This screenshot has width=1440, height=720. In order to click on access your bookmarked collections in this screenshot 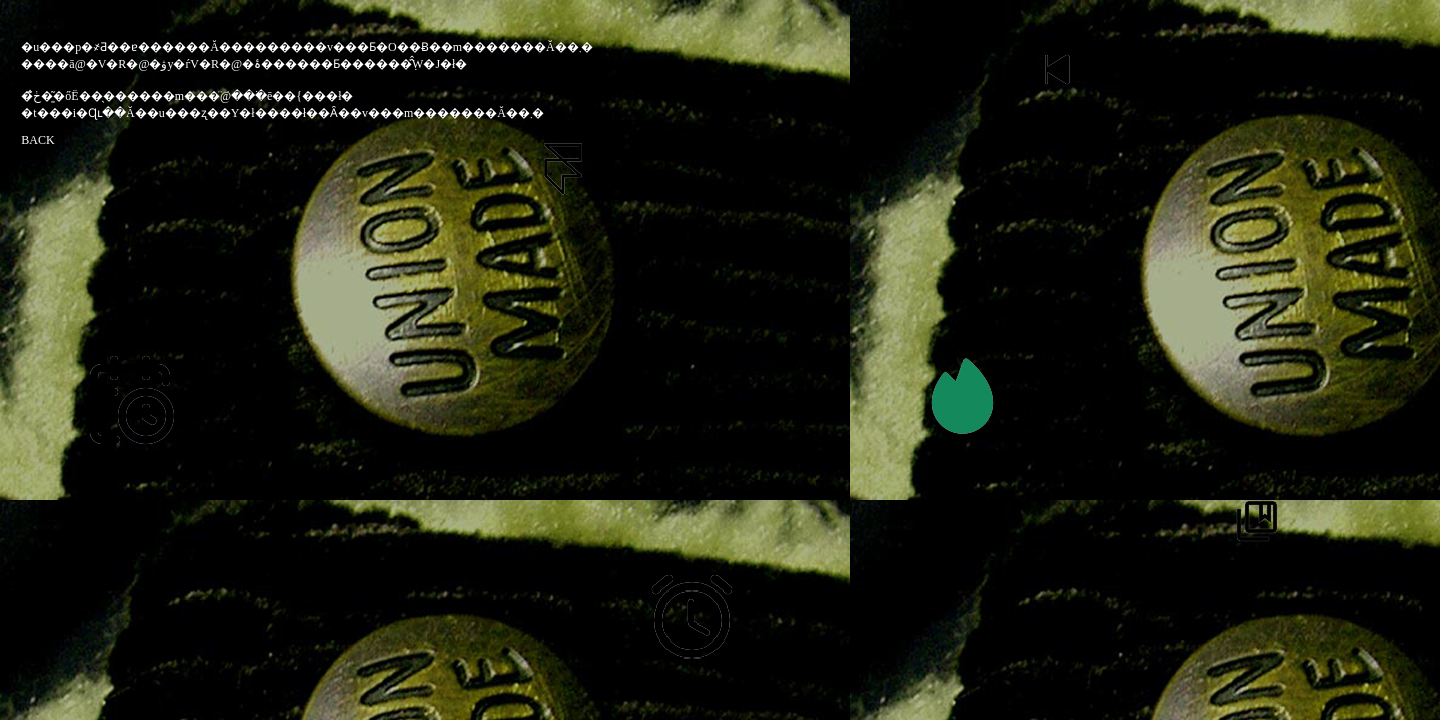, I will do `click(1257, 521)`.